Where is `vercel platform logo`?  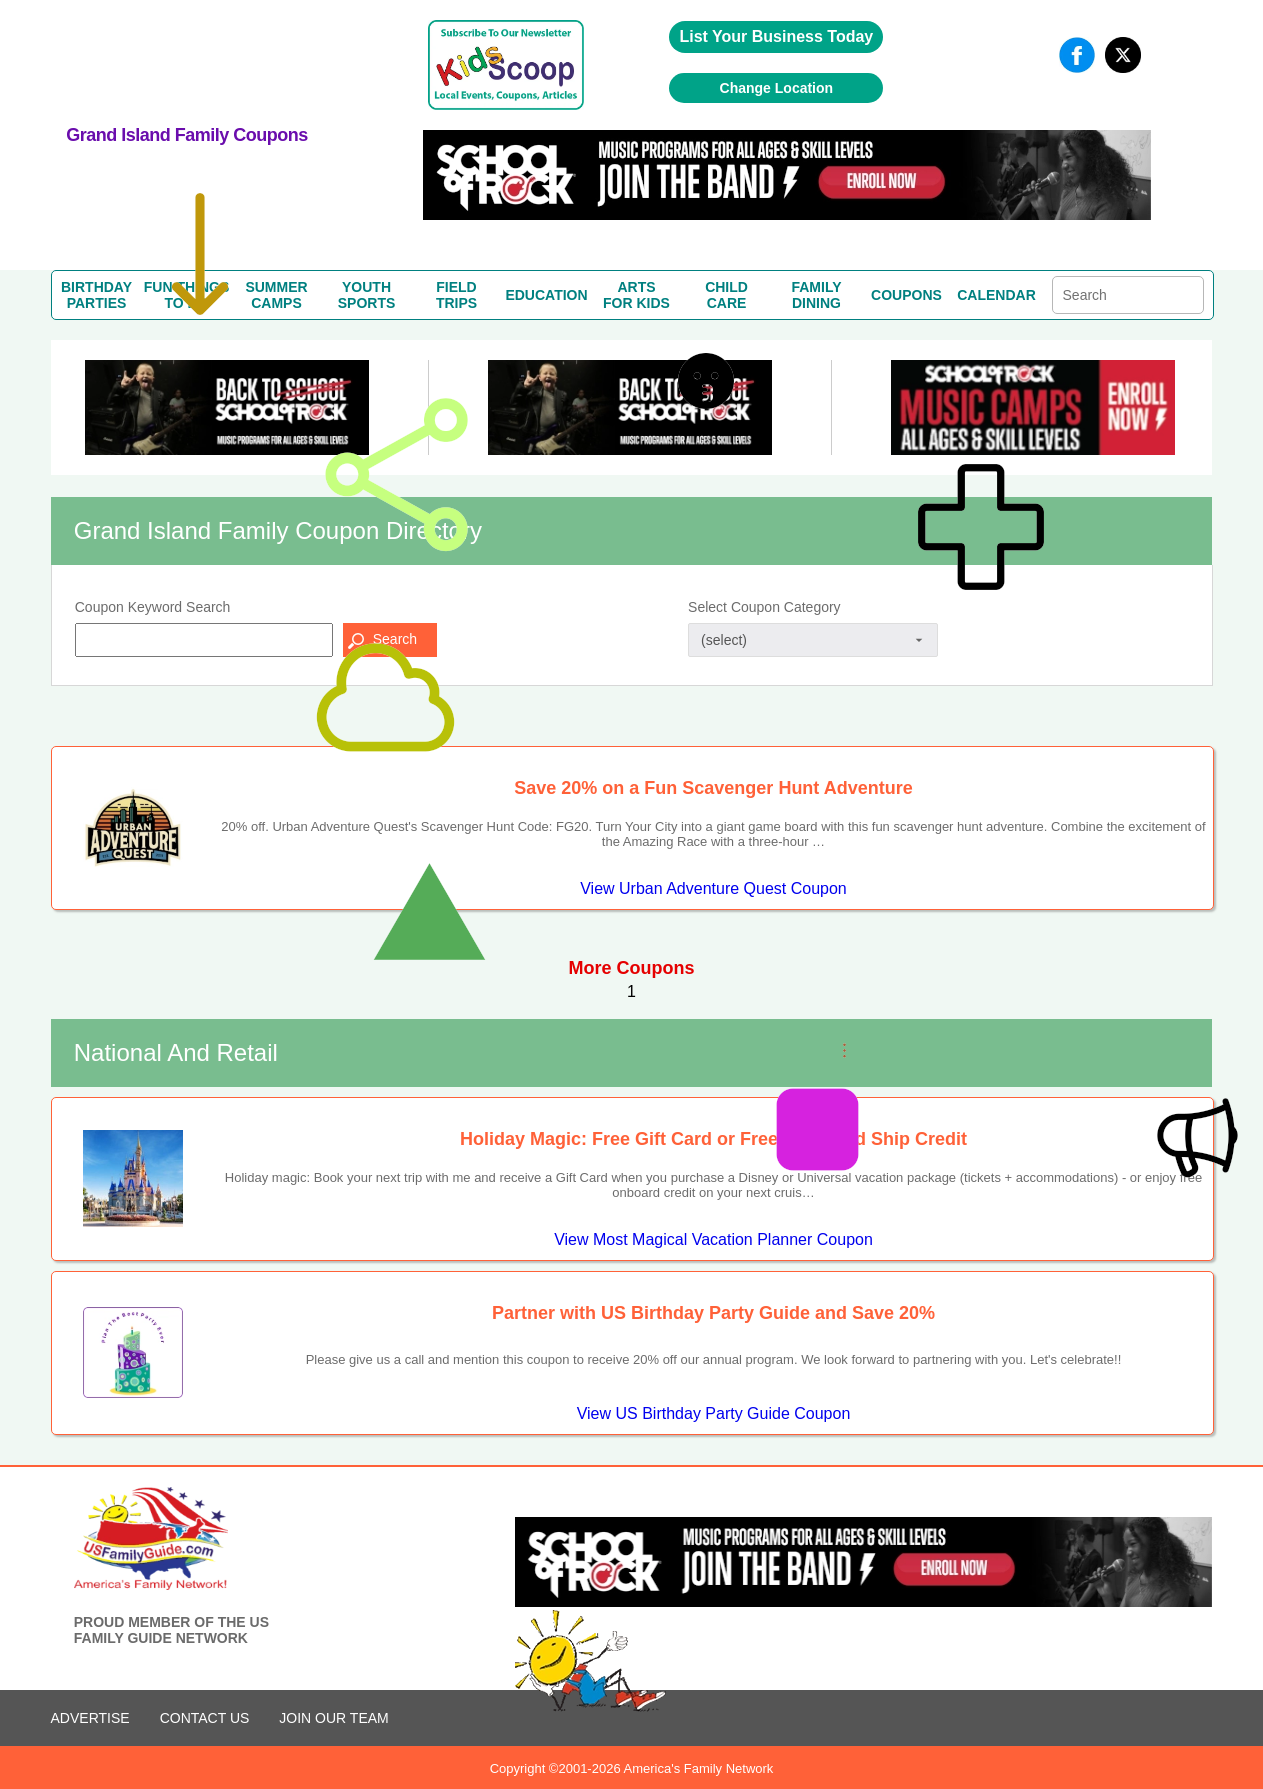
vercel platform logo is located at coordinates (429, 911).